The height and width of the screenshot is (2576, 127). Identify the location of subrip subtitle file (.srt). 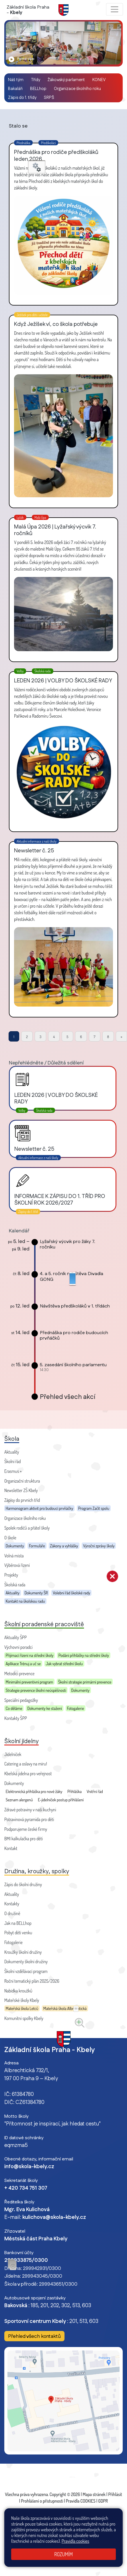
(76, 2009).